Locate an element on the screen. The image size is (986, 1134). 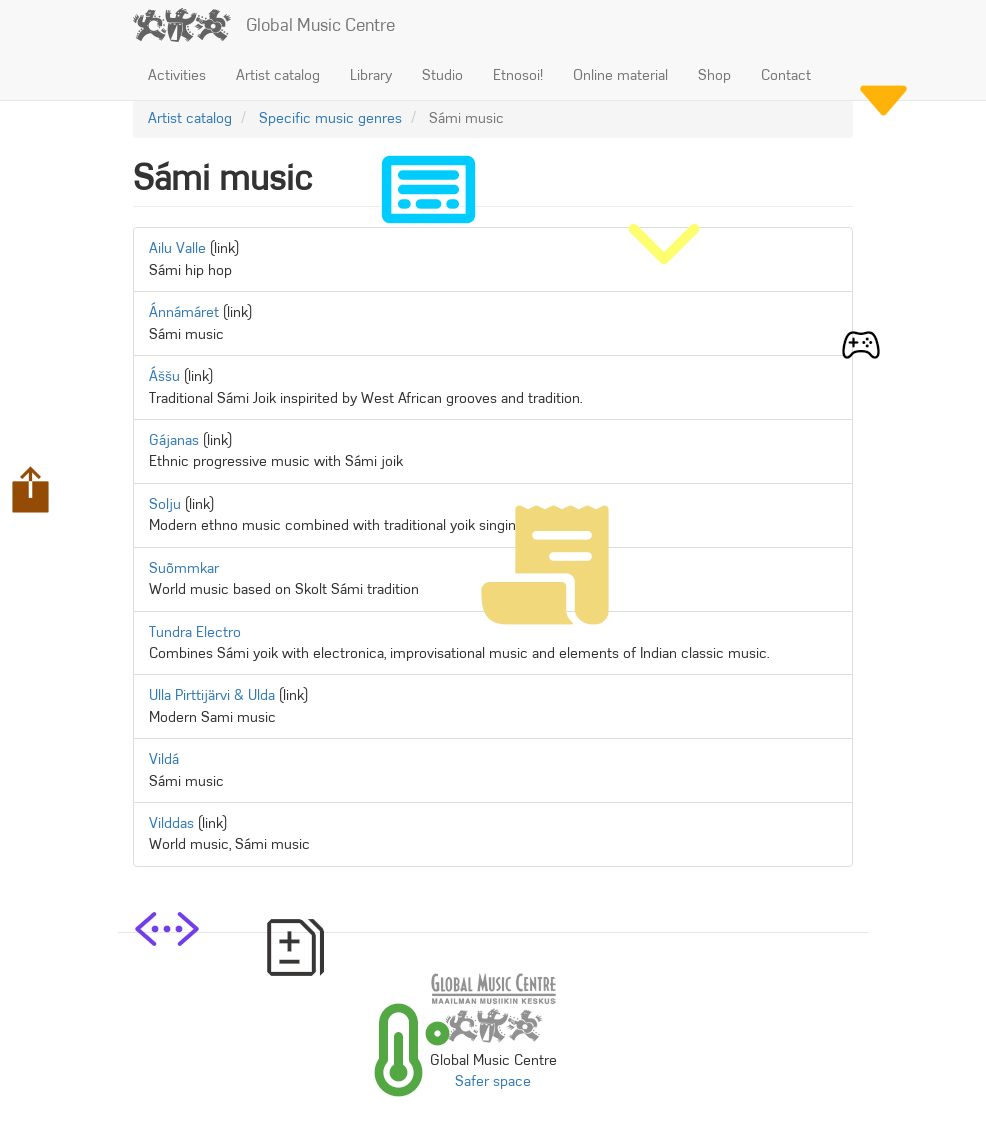
open the on-screen keyboard is located at coordinates (428, 189).